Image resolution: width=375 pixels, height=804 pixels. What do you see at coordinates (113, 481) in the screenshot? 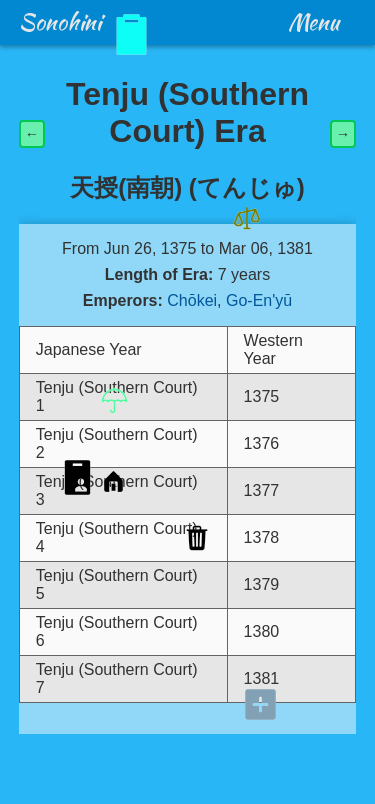
I see `navigate to home screen` at bounding box center [113, 481].